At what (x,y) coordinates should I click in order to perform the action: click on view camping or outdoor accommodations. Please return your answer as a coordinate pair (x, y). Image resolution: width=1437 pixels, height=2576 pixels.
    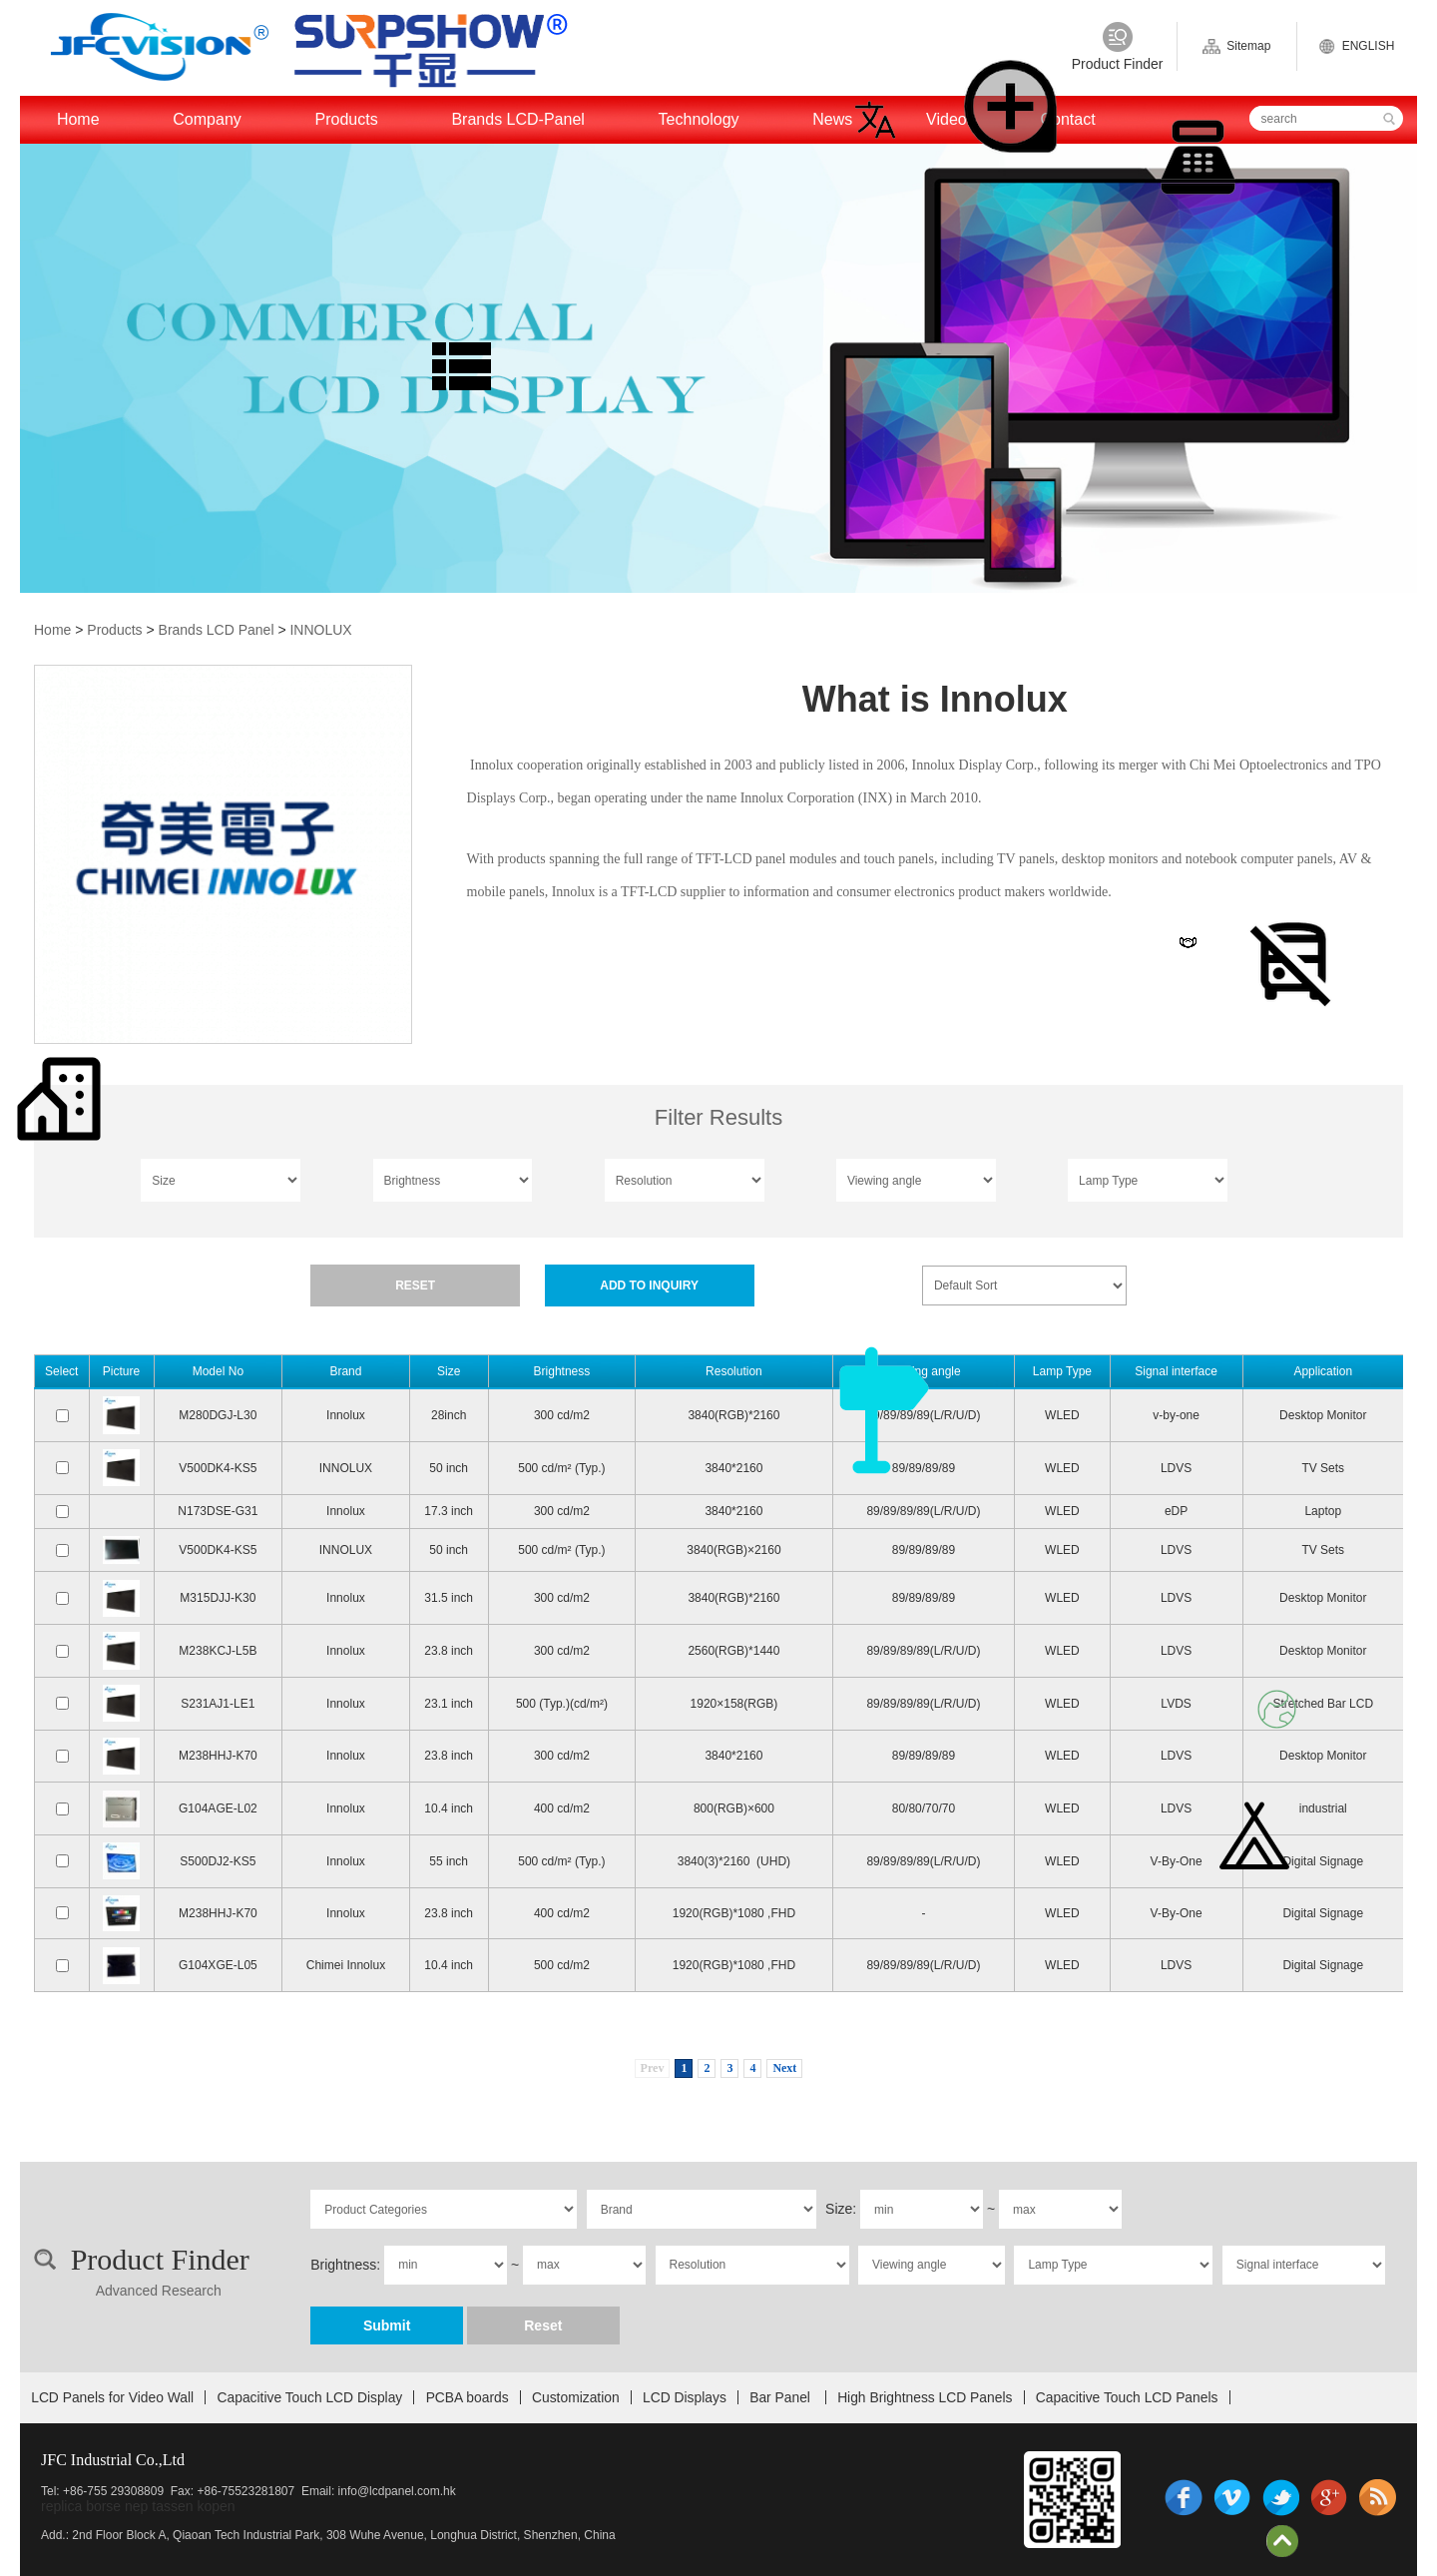
    Looking at the image, I should click on (1254, 1839).